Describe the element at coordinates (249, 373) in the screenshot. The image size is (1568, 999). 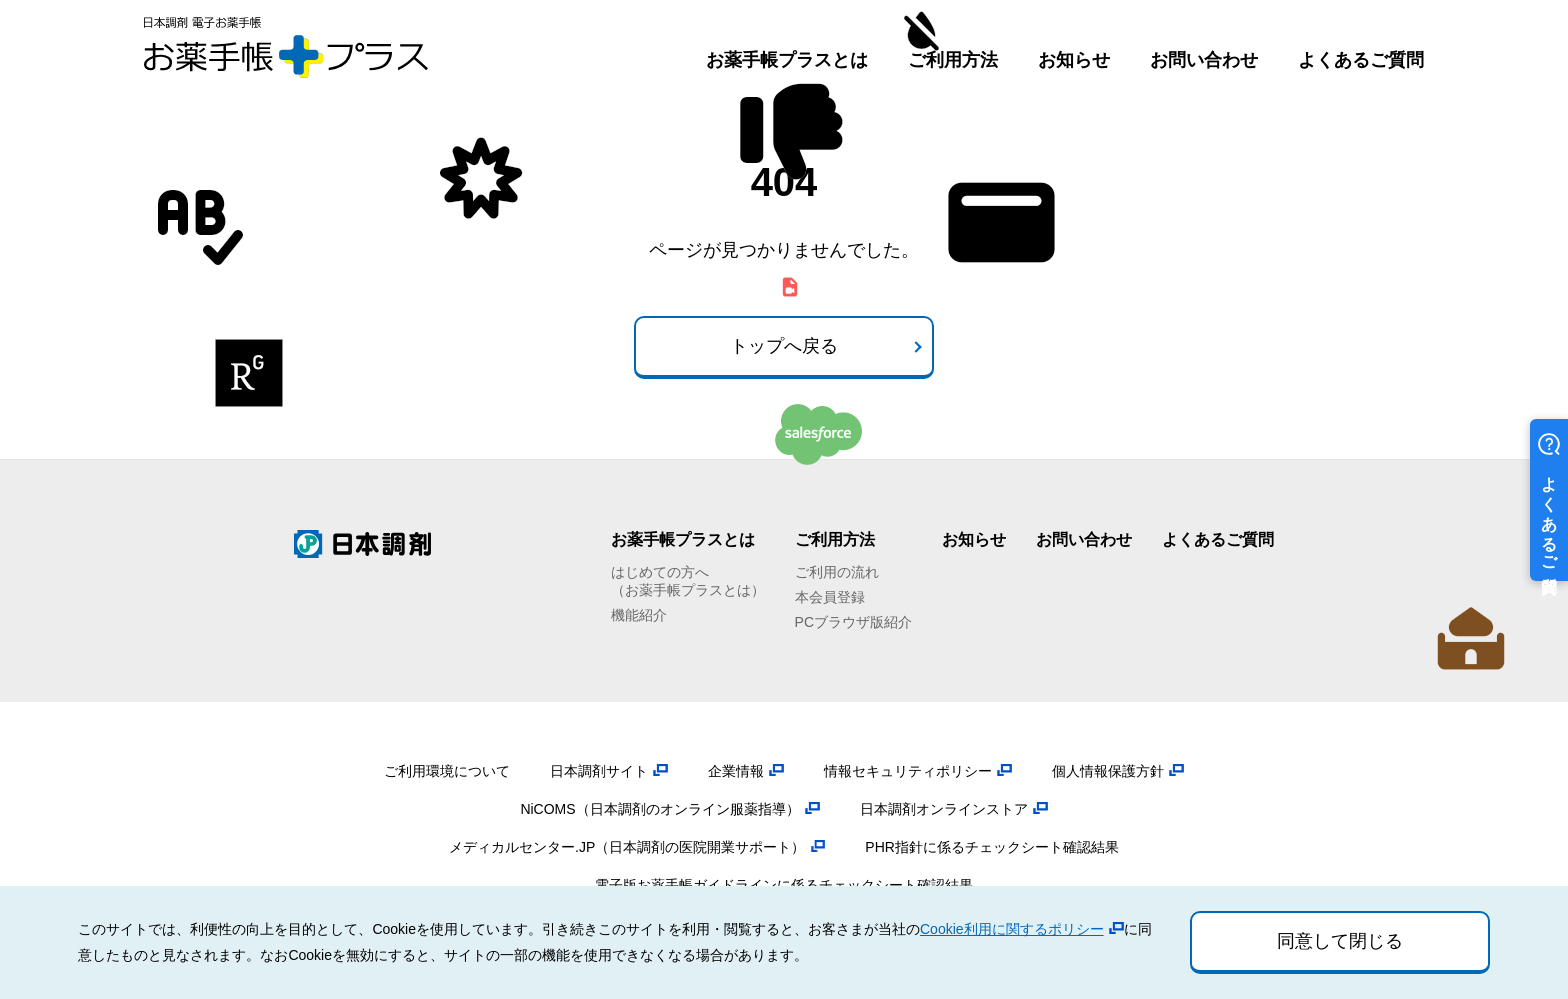
I see `visit ResearchGate profile or page` at that location.